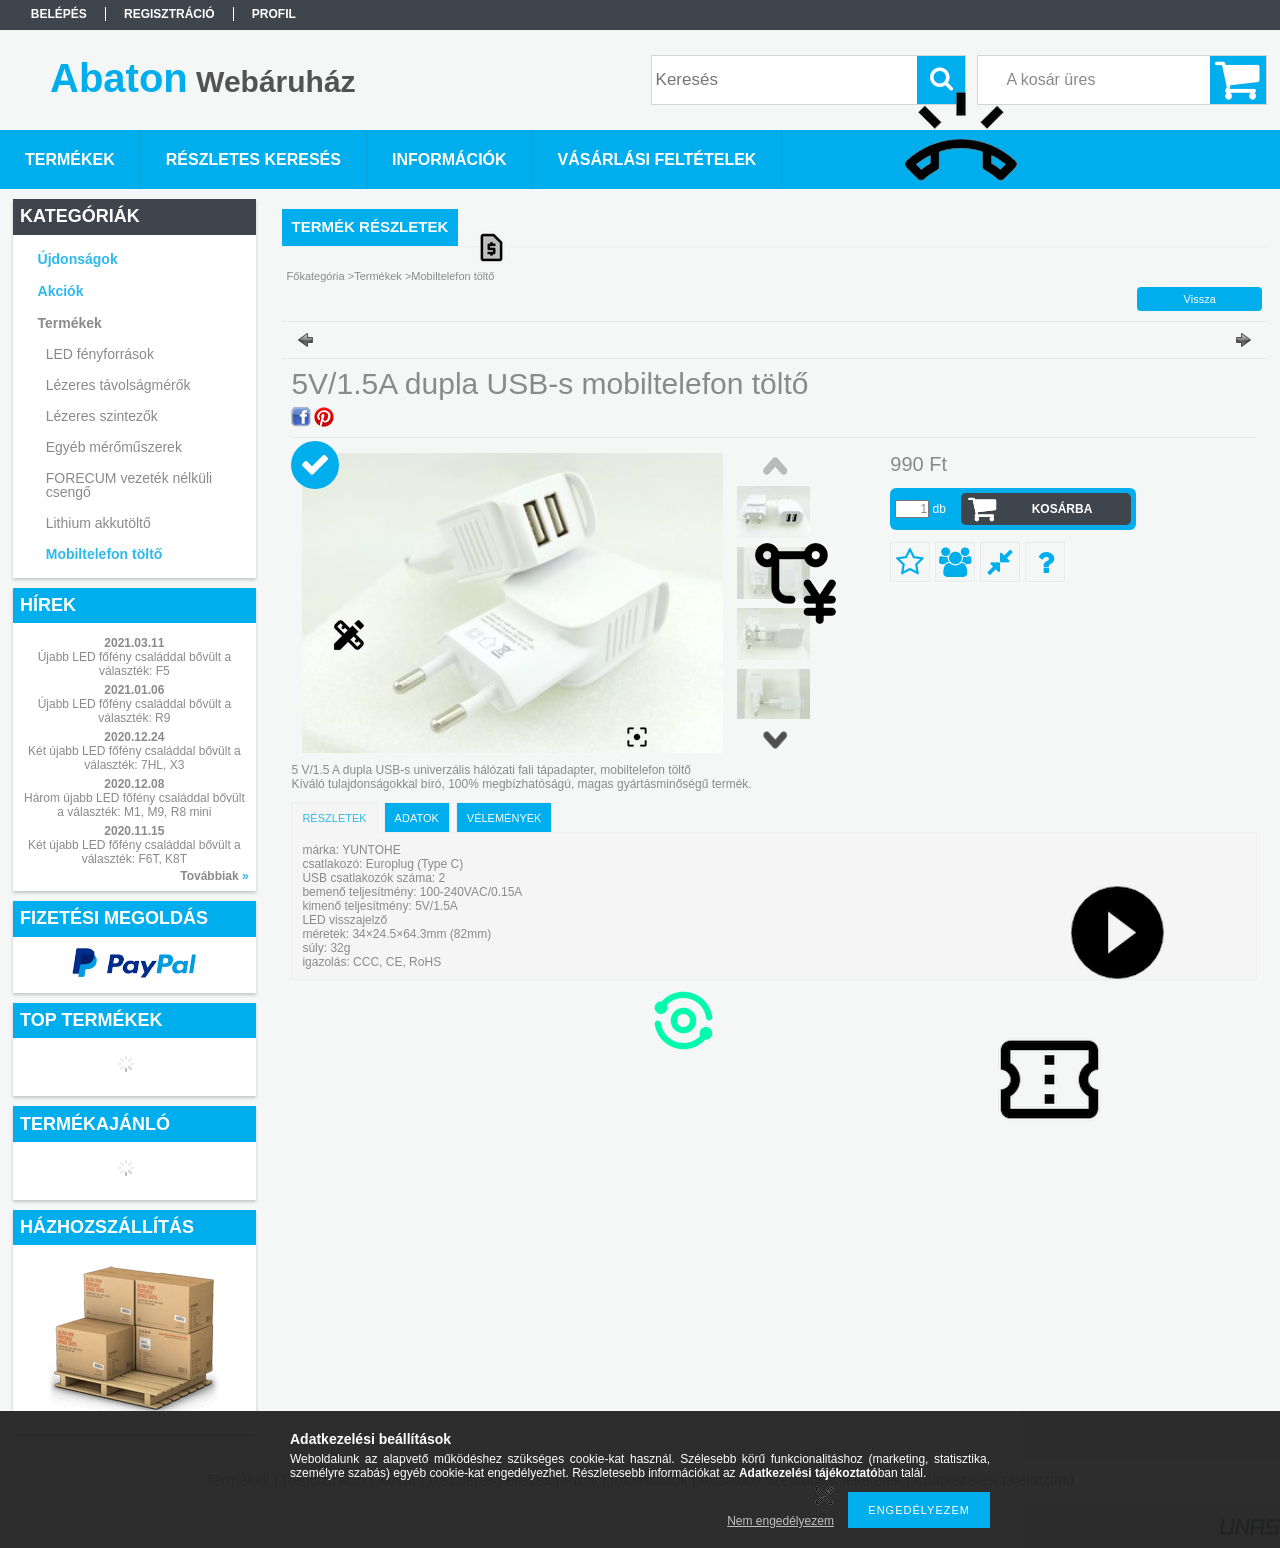 The image size is (1280, 1548). Describe the element at coordinates (961, 139) in the screenshot. I see `incoming call alert` at that location.